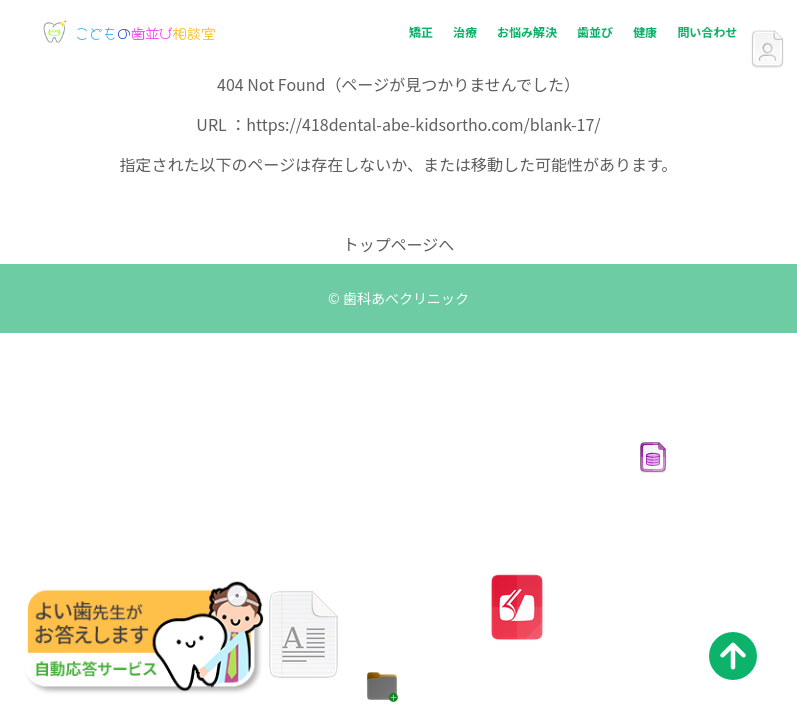 This screenshot has width=797, height=720. What do you see at coordinates (303, 634) in the screenshot?
I see `open a rich text document` at bounding box center [303, 634].